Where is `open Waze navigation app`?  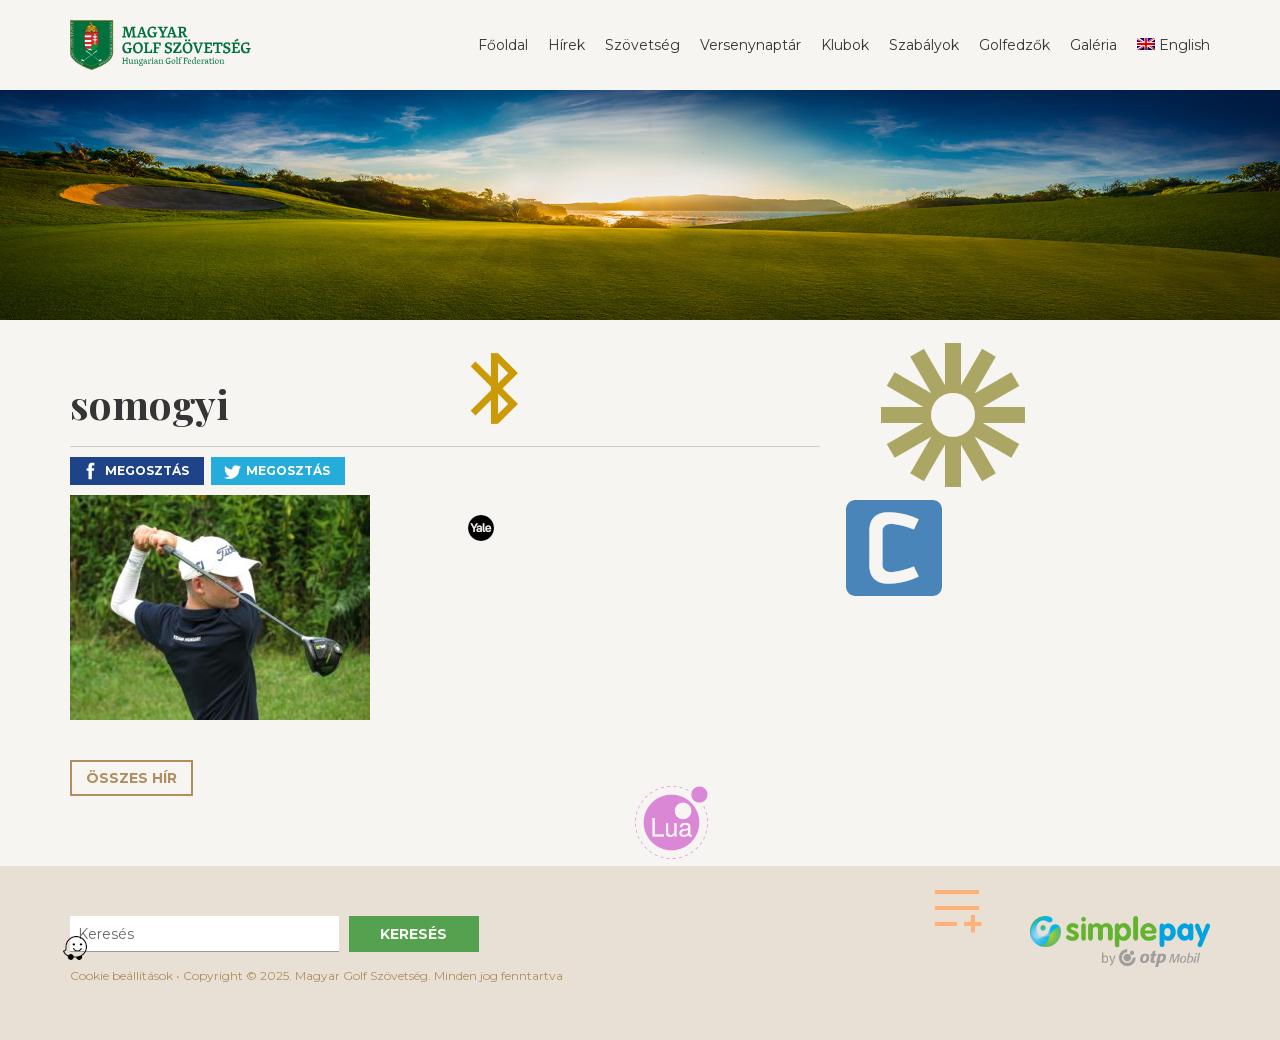
open Waze navigation app is located at coordinates (75, 948).